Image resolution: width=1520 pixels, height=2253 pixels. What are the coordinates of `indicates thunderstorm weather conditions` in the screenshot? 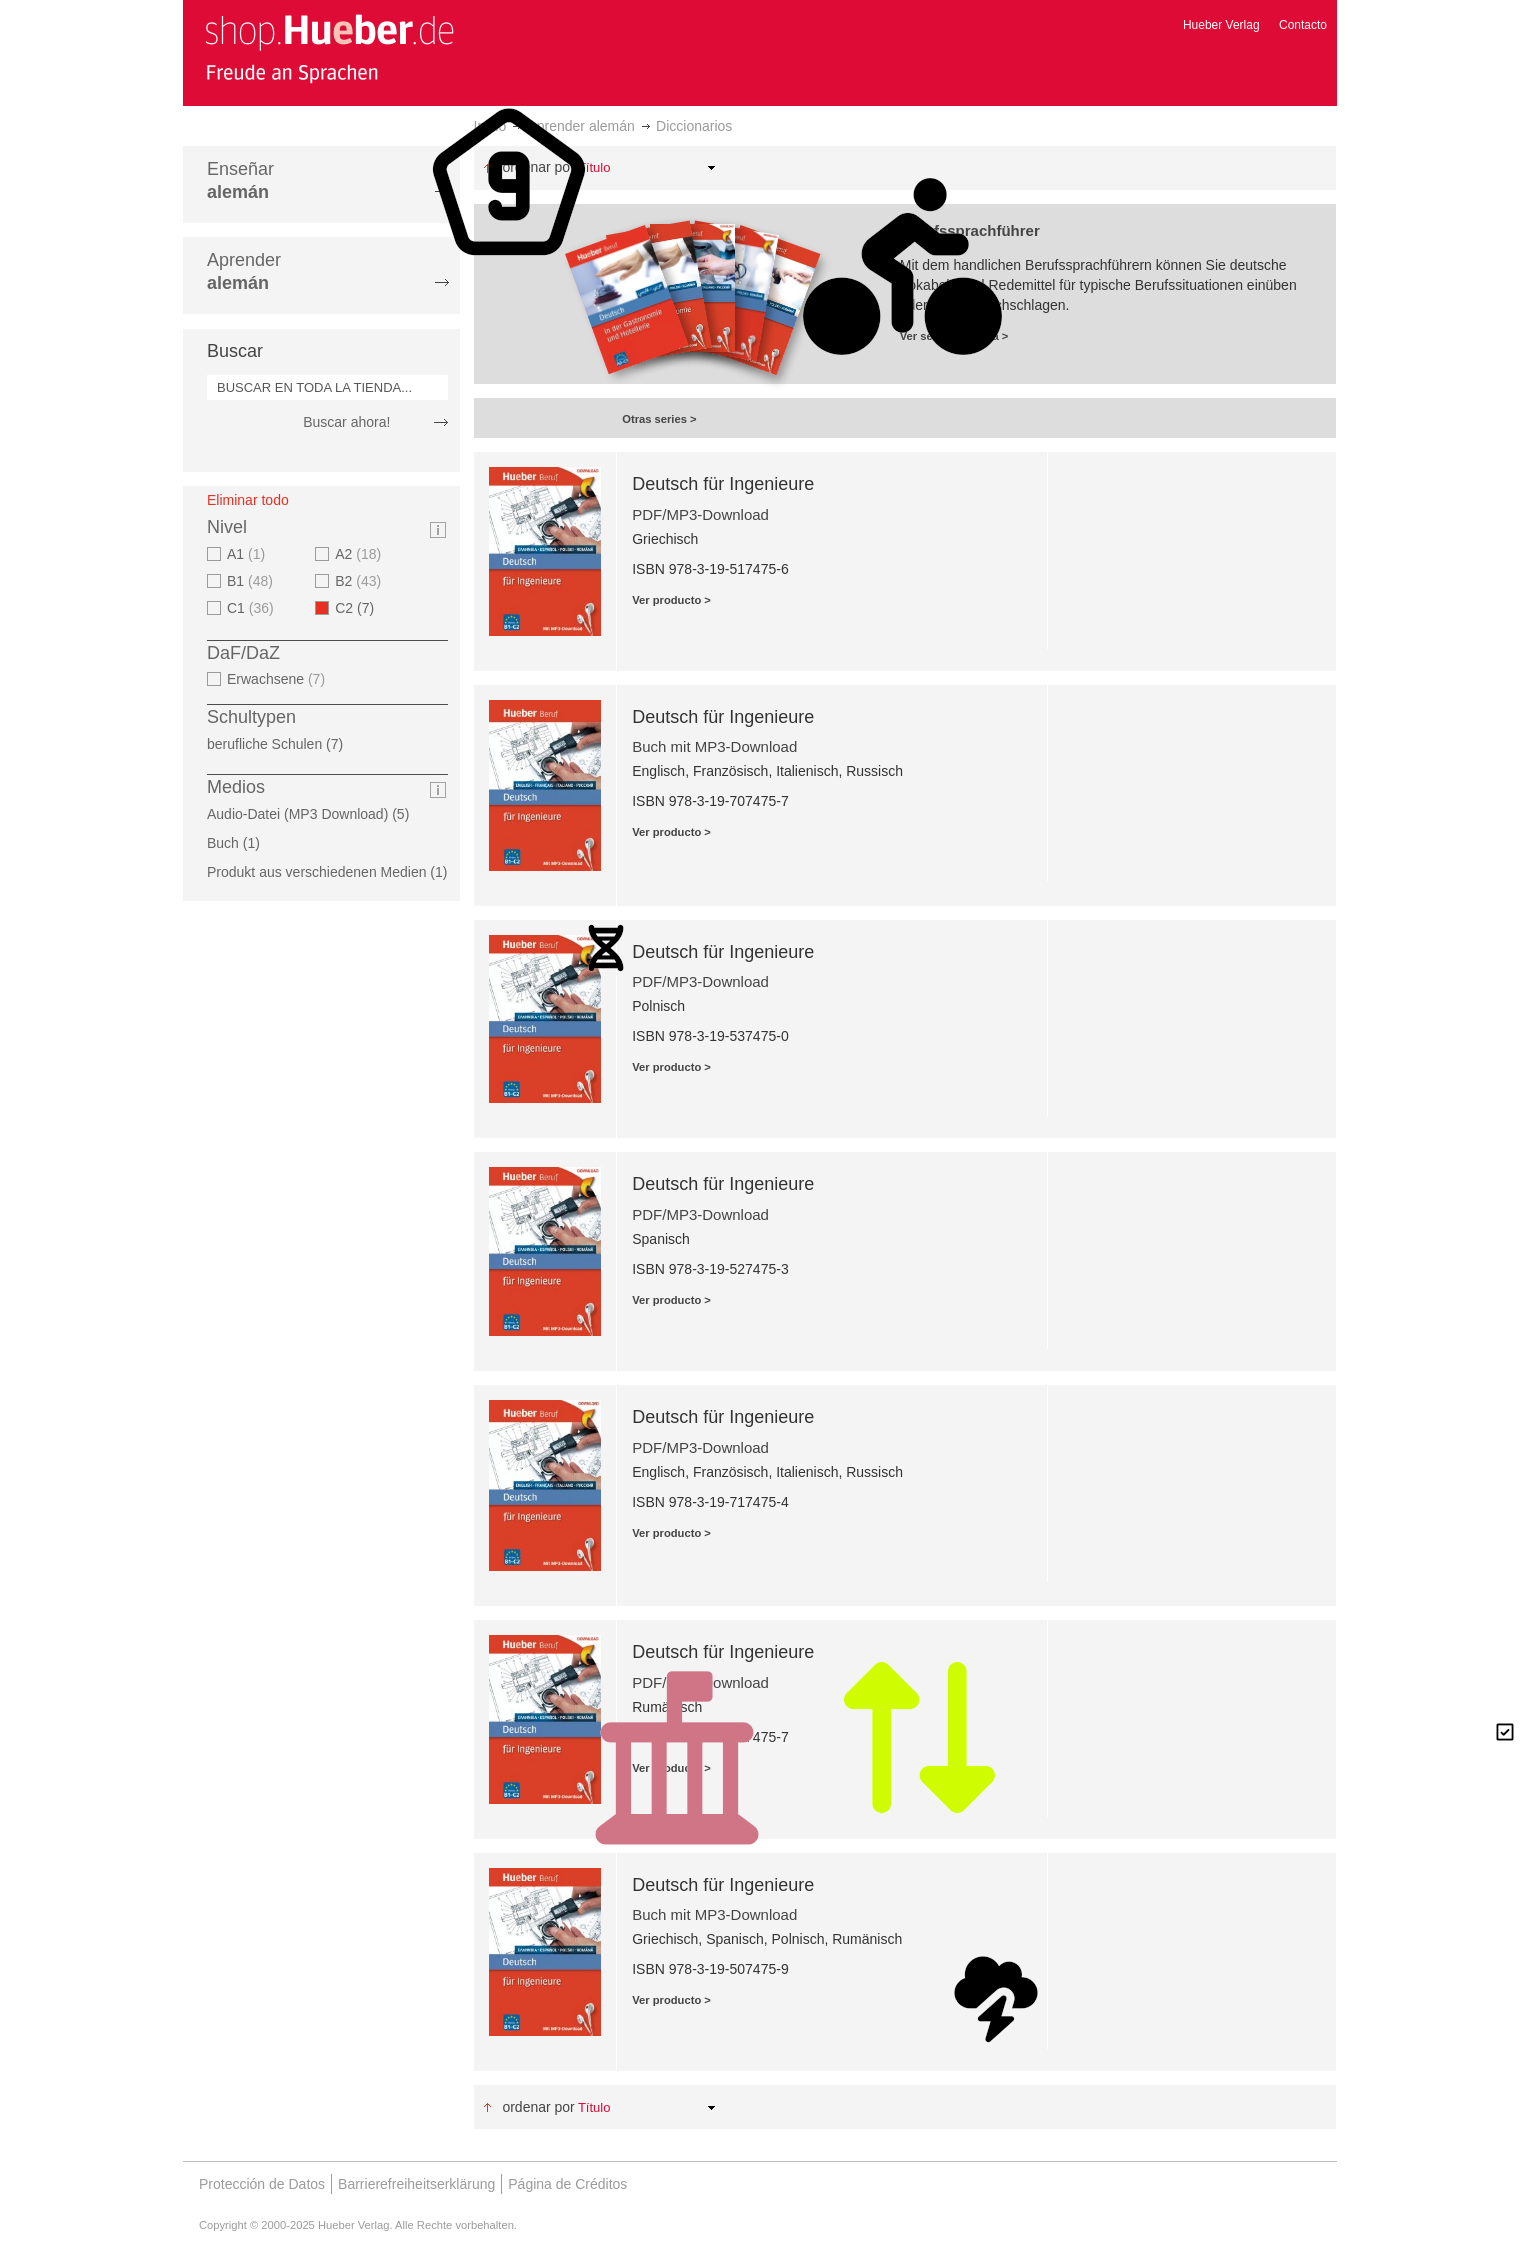 It's located at (996, 1998).